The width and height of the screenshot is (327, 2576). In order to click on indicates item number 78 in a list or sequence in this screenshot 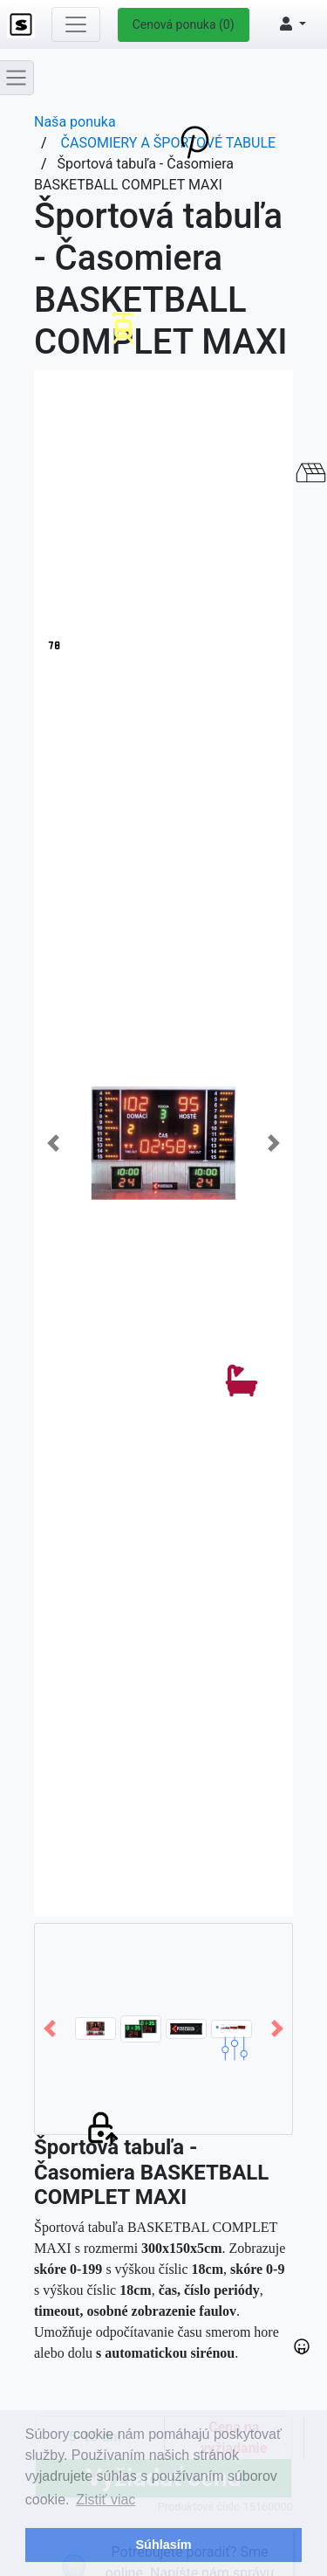, I will do `click(54, 645)`.